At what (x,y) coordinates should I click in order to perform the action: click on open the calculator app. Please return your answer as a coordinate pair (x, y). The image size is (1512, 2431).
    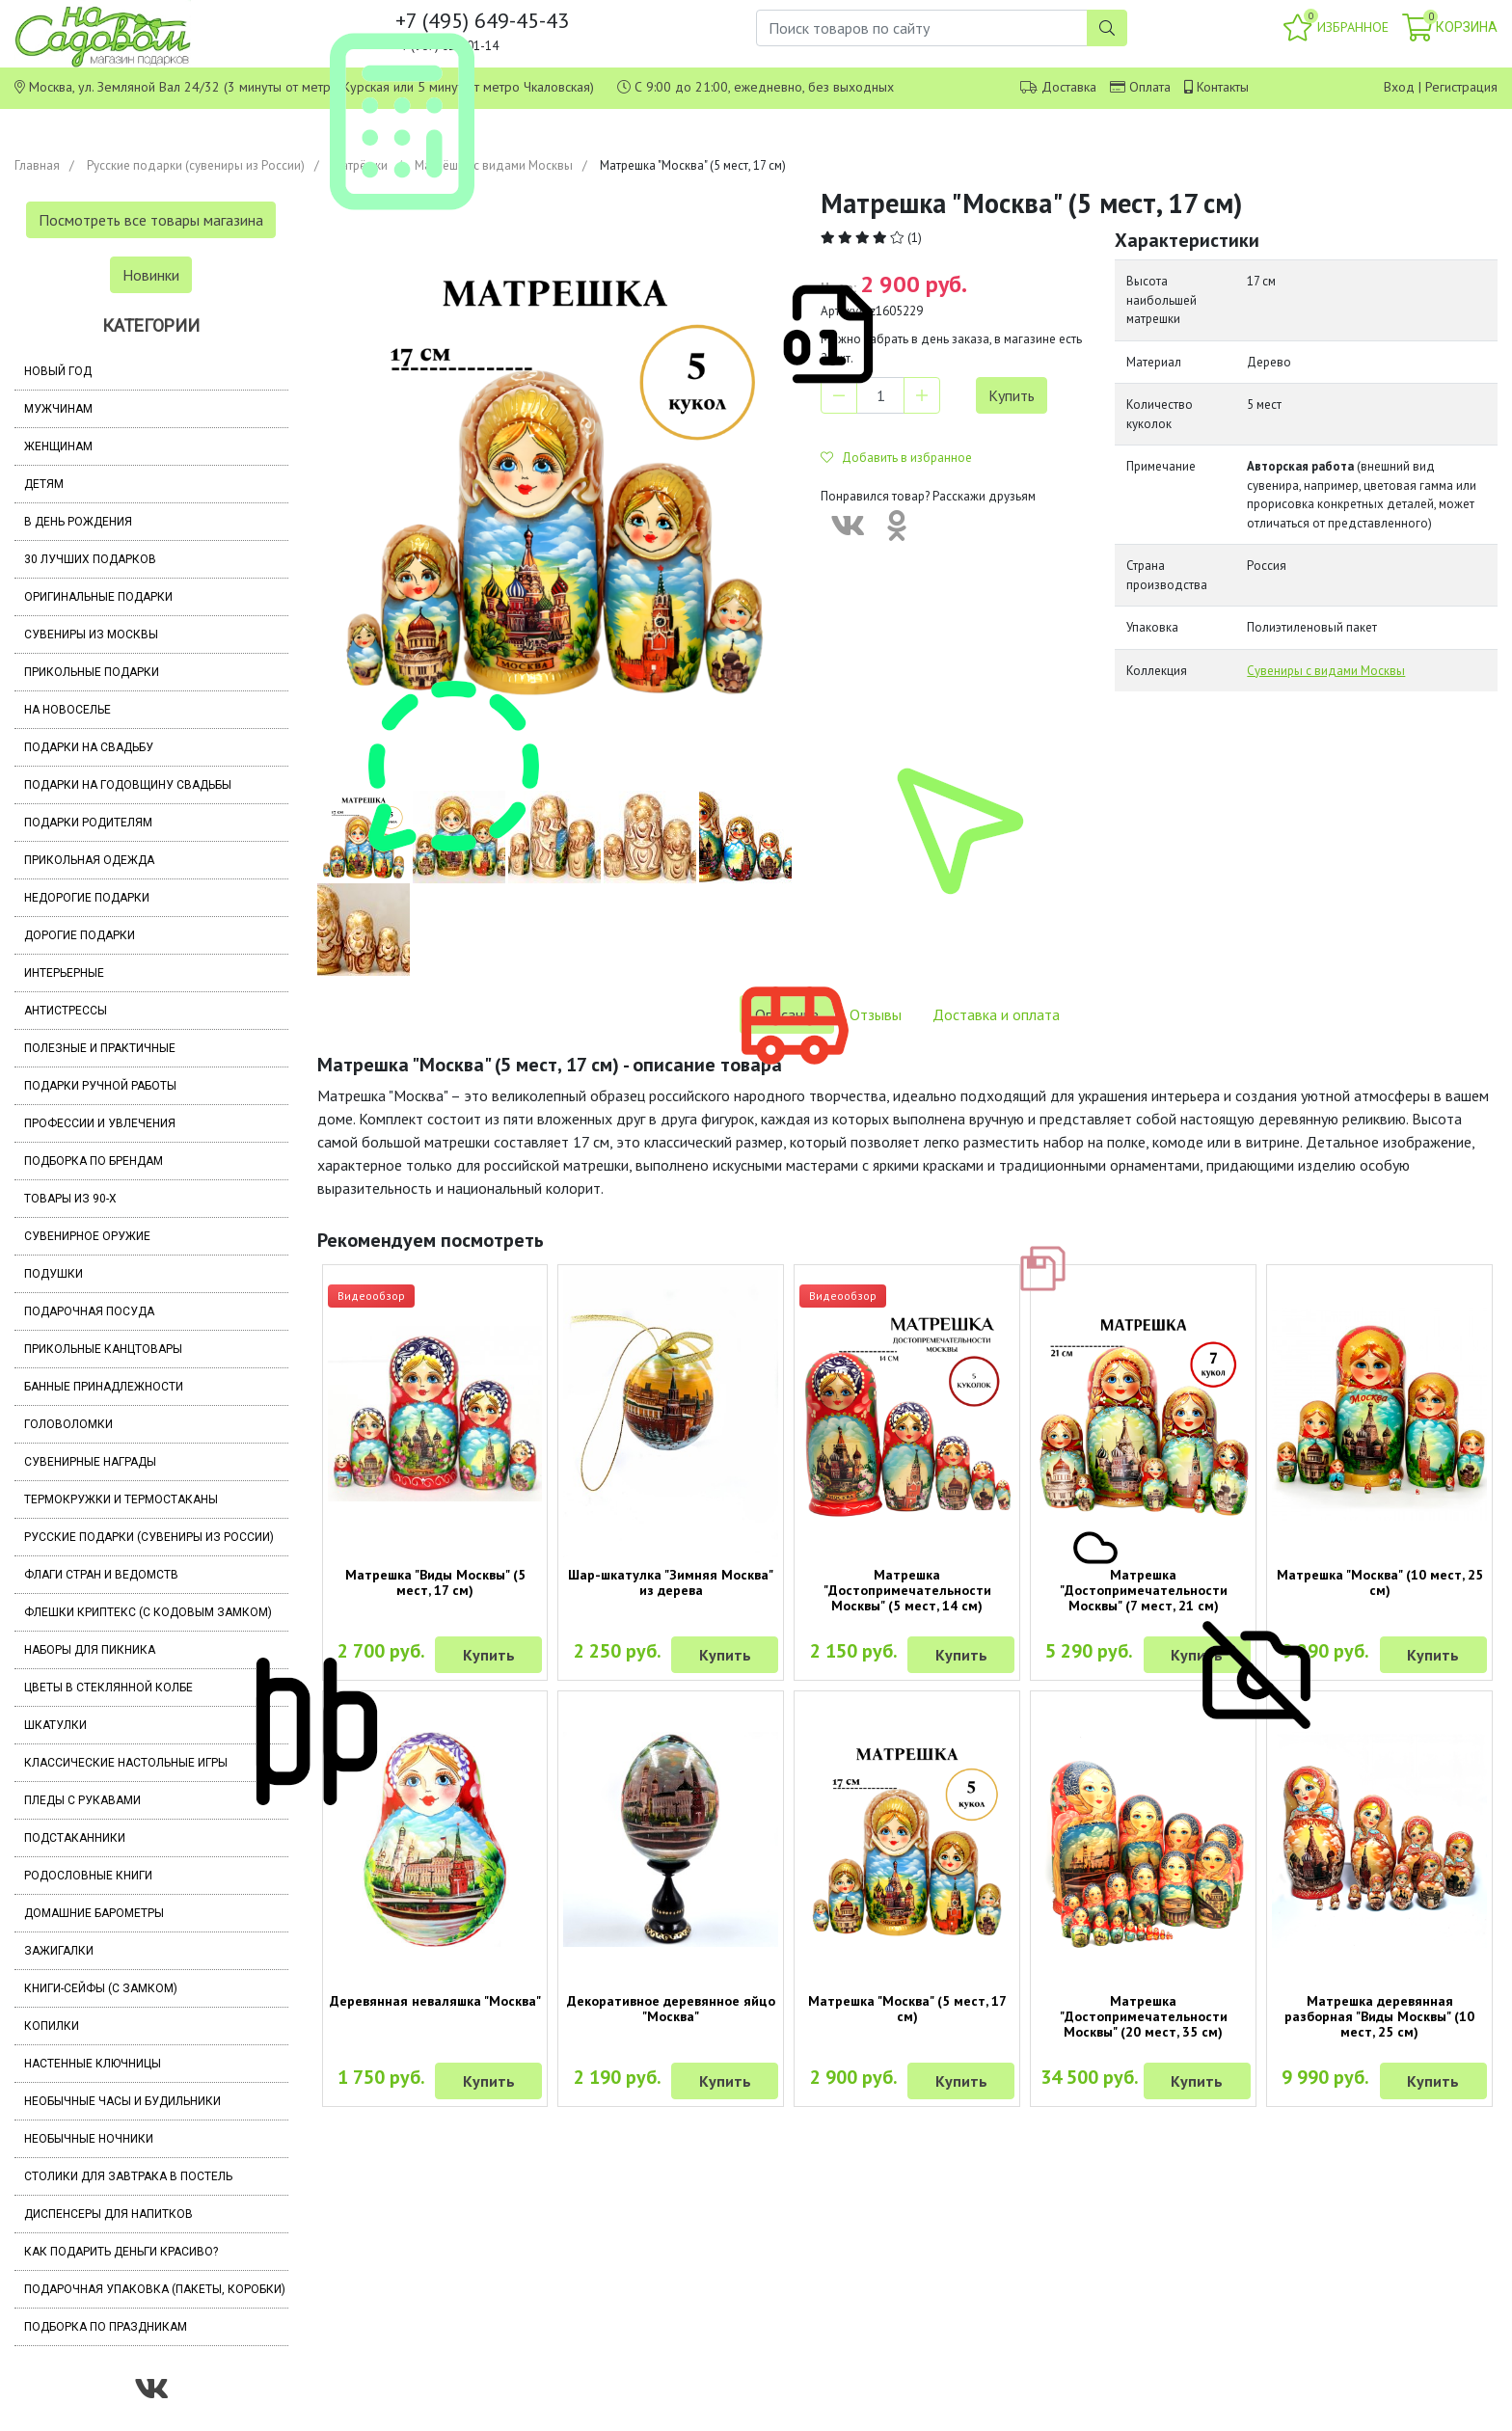
    Looking at the image, I should click on (402, 122).